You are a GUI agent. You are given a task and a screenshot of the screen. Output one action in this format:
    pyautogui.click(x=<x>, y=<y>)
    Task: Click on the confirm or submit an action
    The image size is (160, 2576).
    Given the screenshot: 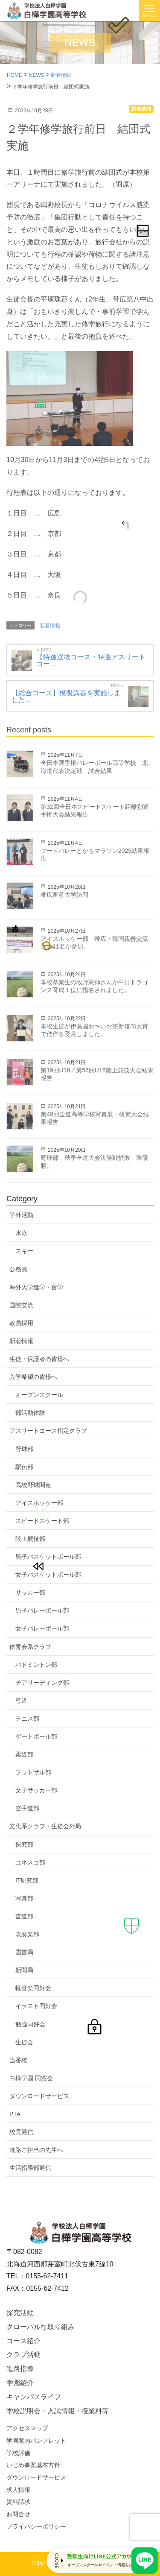 What is the action you would take?
    pyautogui.click(x=118, y=25)
    